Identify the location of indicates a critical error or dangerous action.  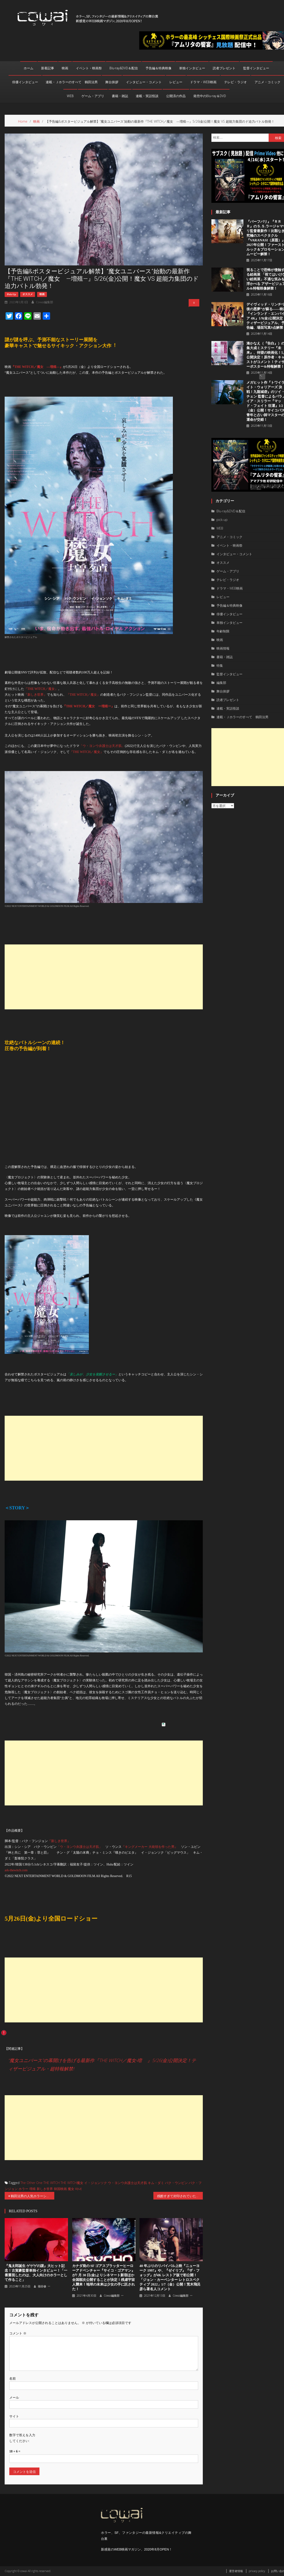
(4, 2033).